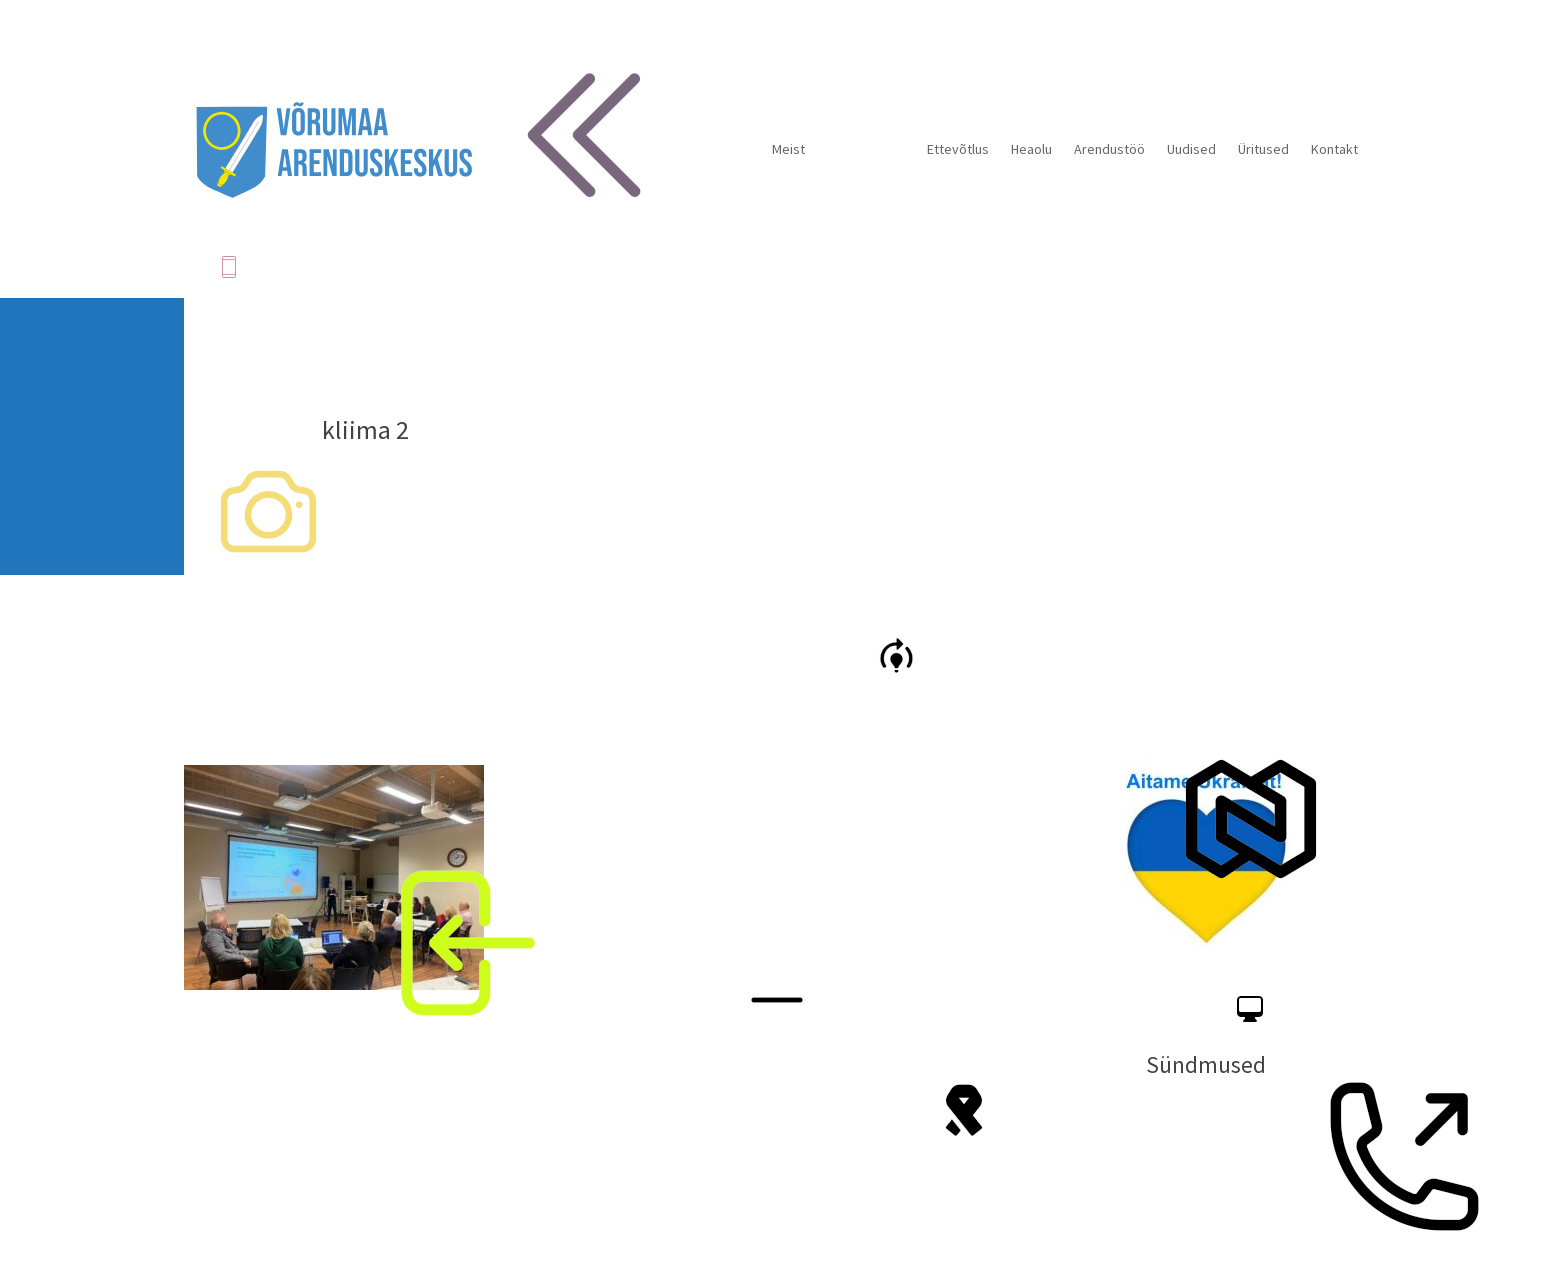  What do you see at coordinates (896, 656) in the screenshot?
I see `indicates machine learning or AI model training in progress` at bounding box center [896, 656].